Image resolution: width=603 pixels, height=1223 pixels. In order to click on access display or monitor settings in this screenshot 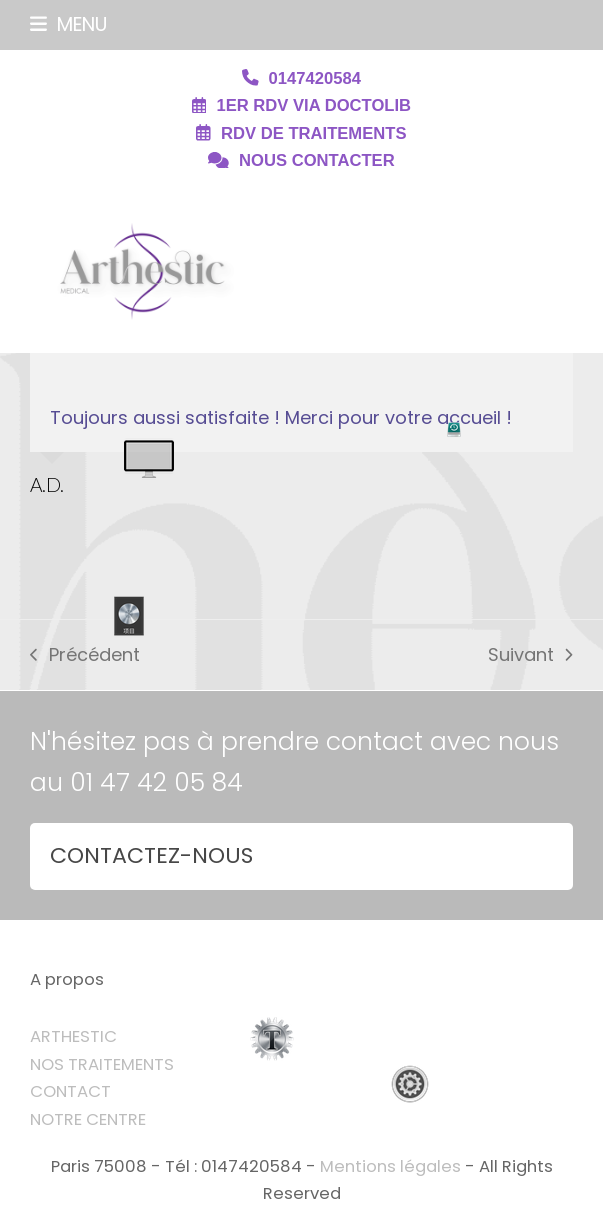, I will do `click(149, 459)`.